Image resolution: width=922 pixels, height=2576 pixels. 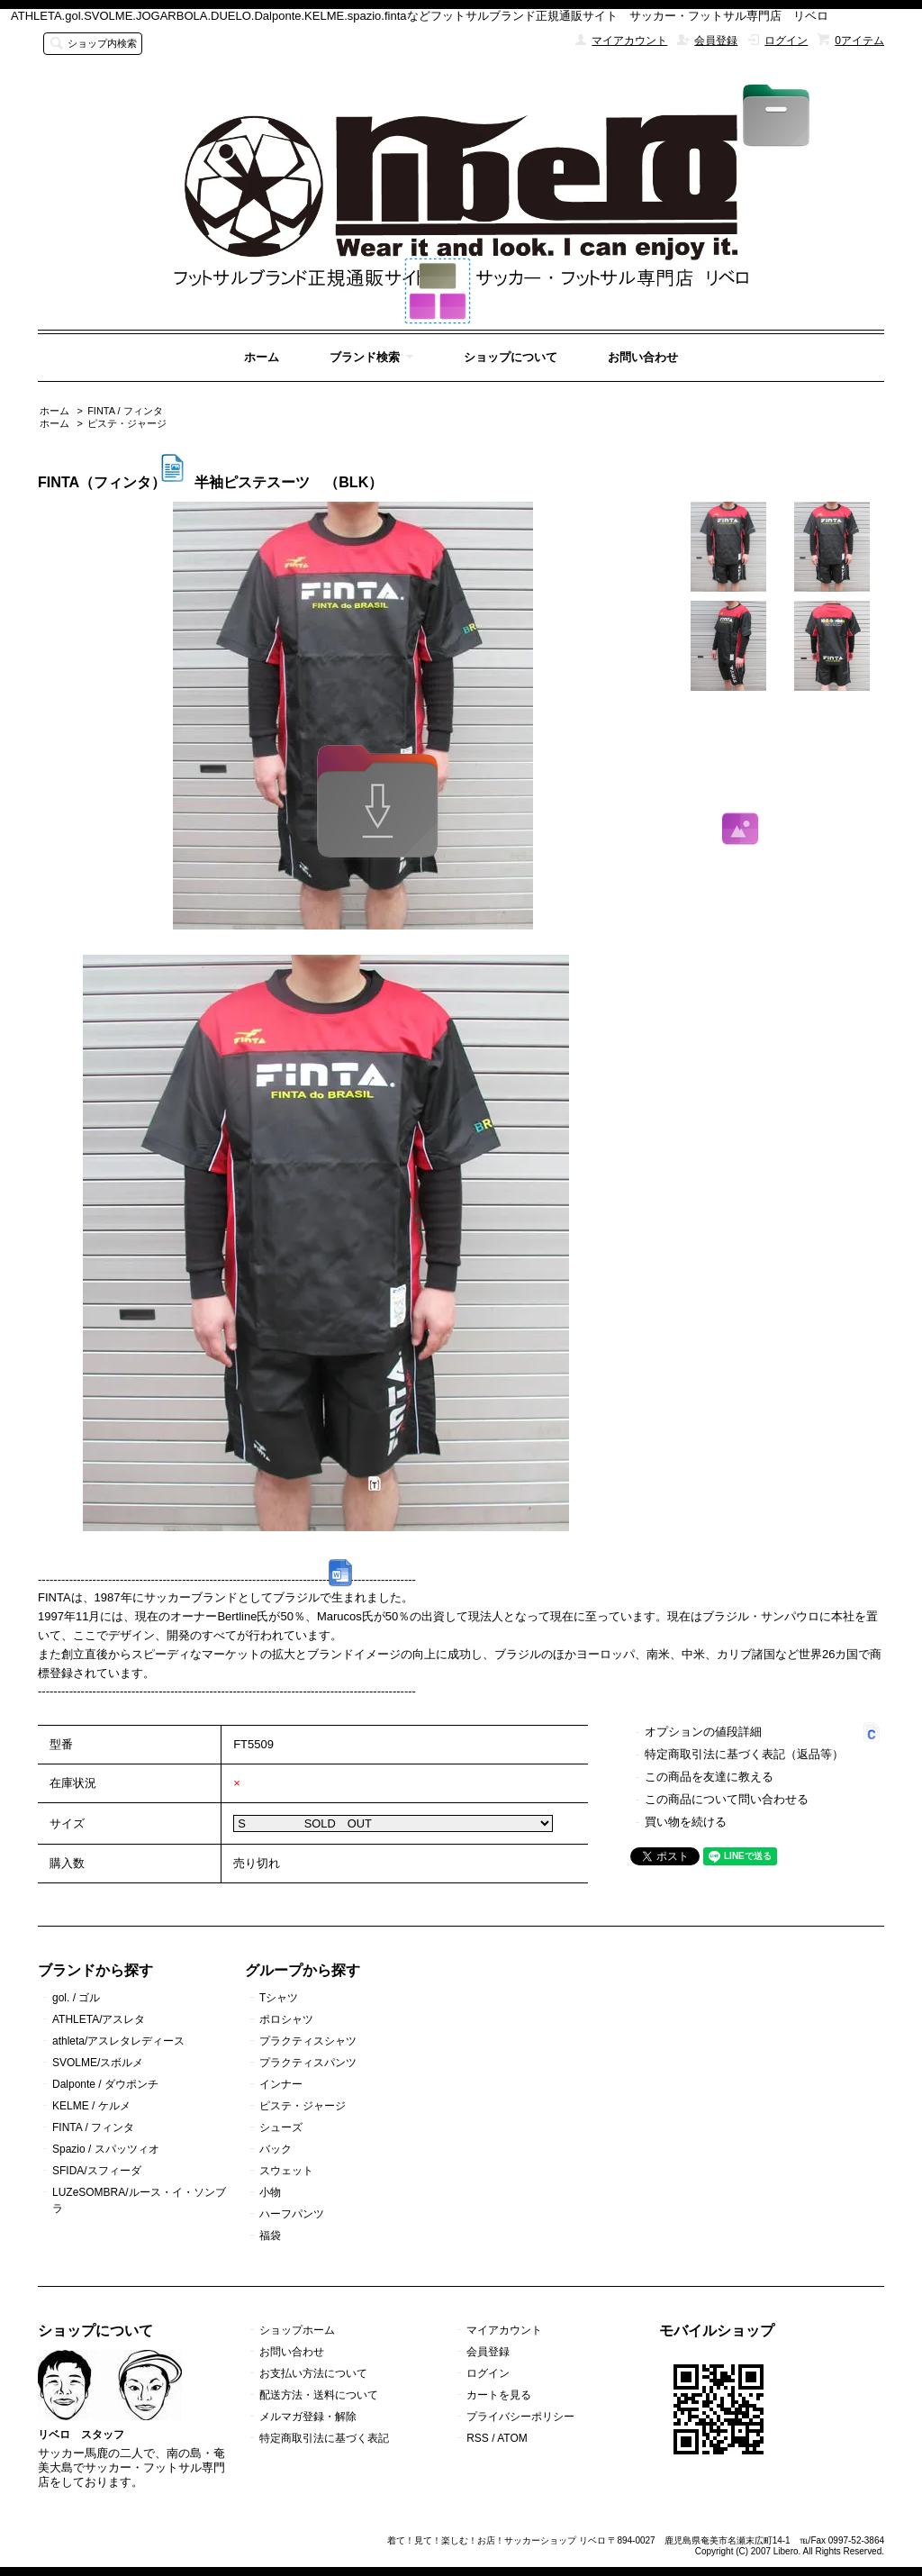 I want to click on open your downloads folder, so click(x=377, y=801).